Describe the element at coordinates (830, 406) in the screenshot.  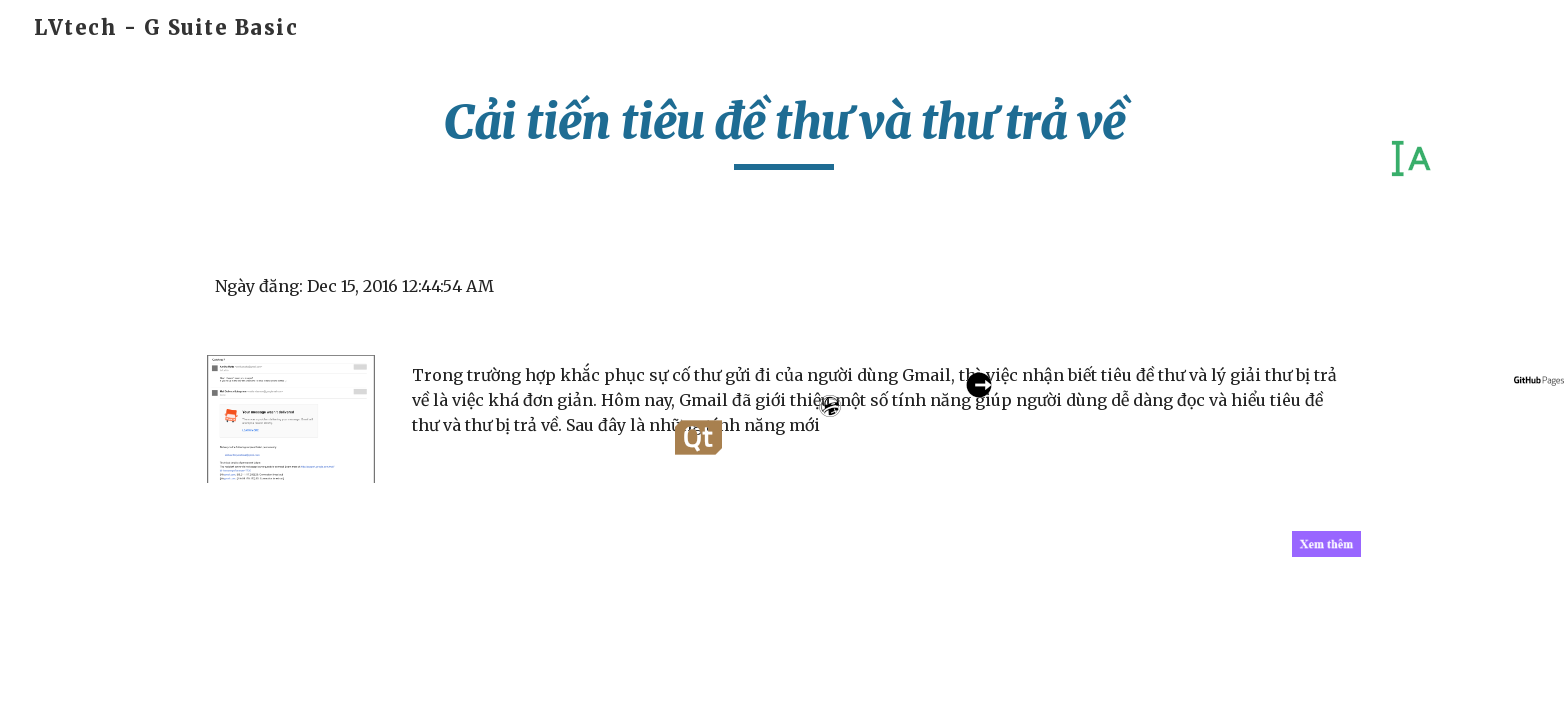
I see `visit alternativeto website to find software alternatives` at that location.